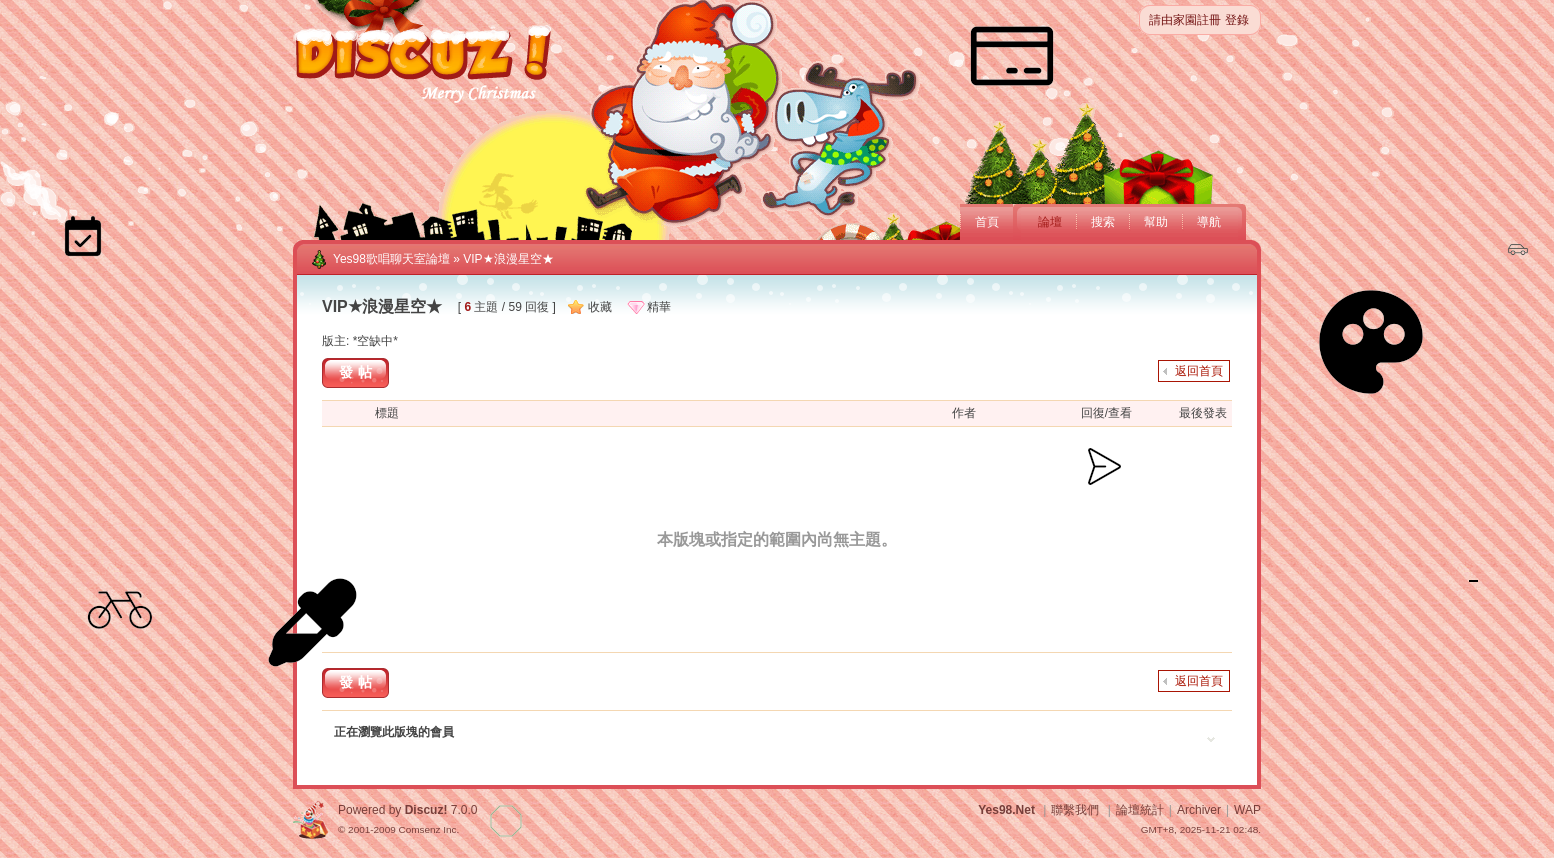 This screenshot has height=858, width=1554. Describe the element at coordinates (1371, 342) in the screenshot. I see `open color or theme customization options` at that location.